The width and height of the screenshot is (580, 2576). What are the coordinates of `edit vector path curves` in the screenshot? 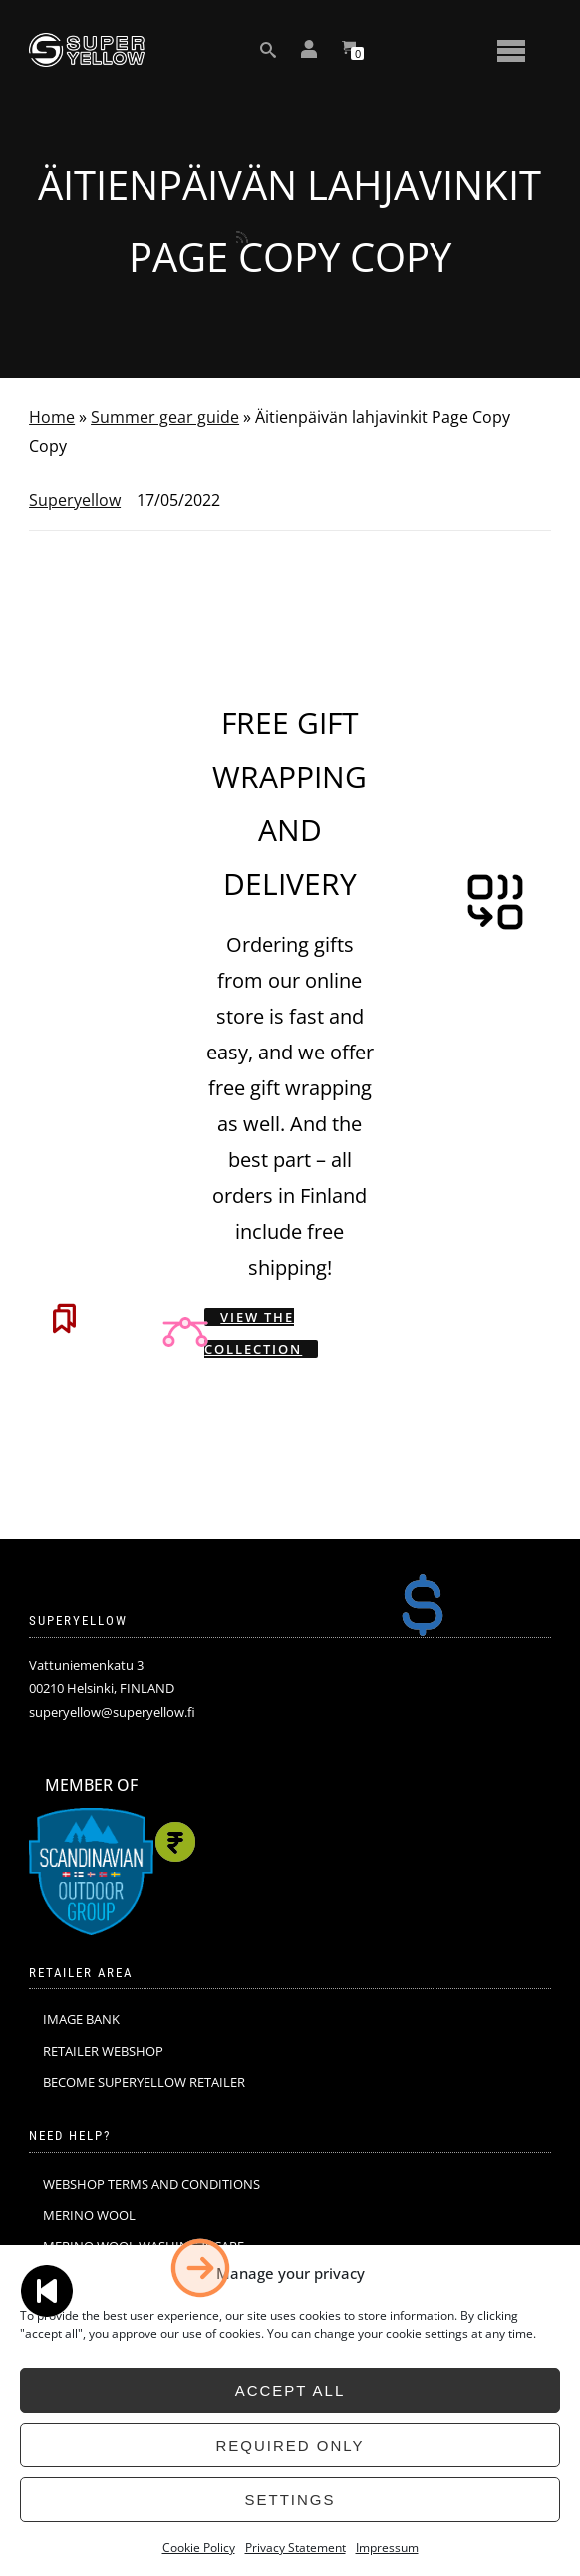 It's located at (185, 1332).